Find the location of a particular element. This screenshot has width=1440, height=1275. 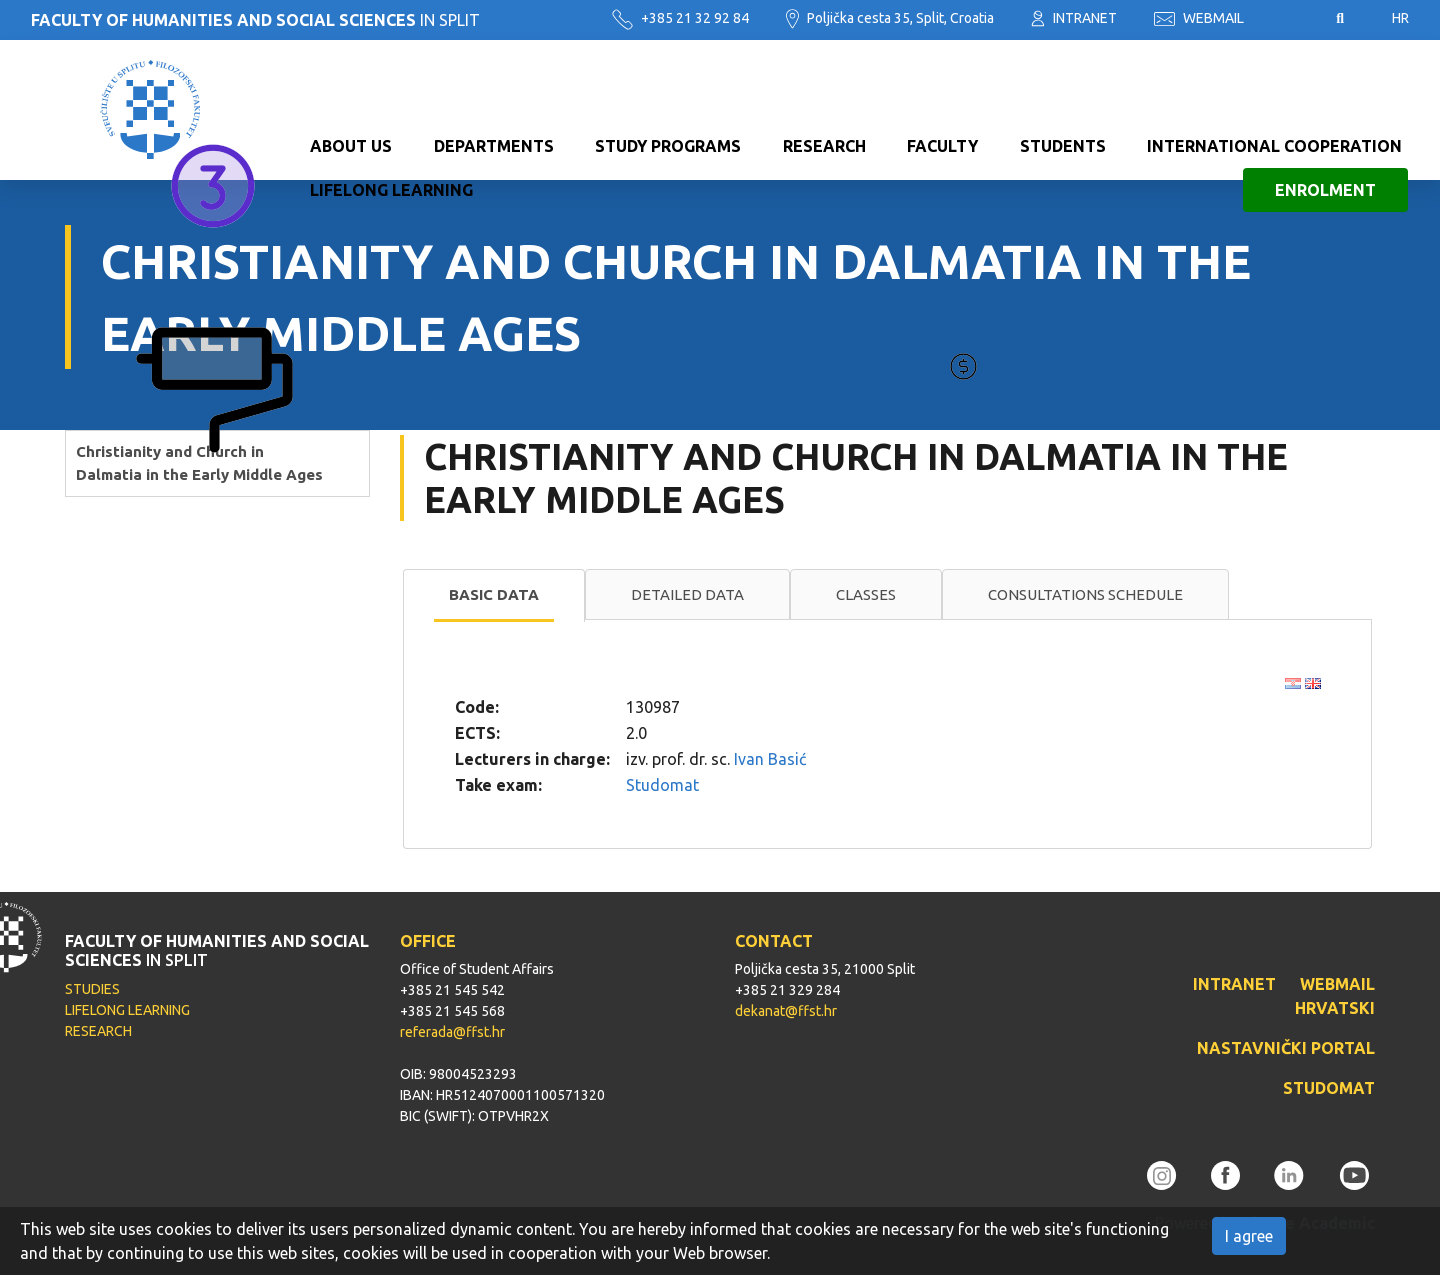

customize theme or appearance settings is located at coordinates (214, 379).